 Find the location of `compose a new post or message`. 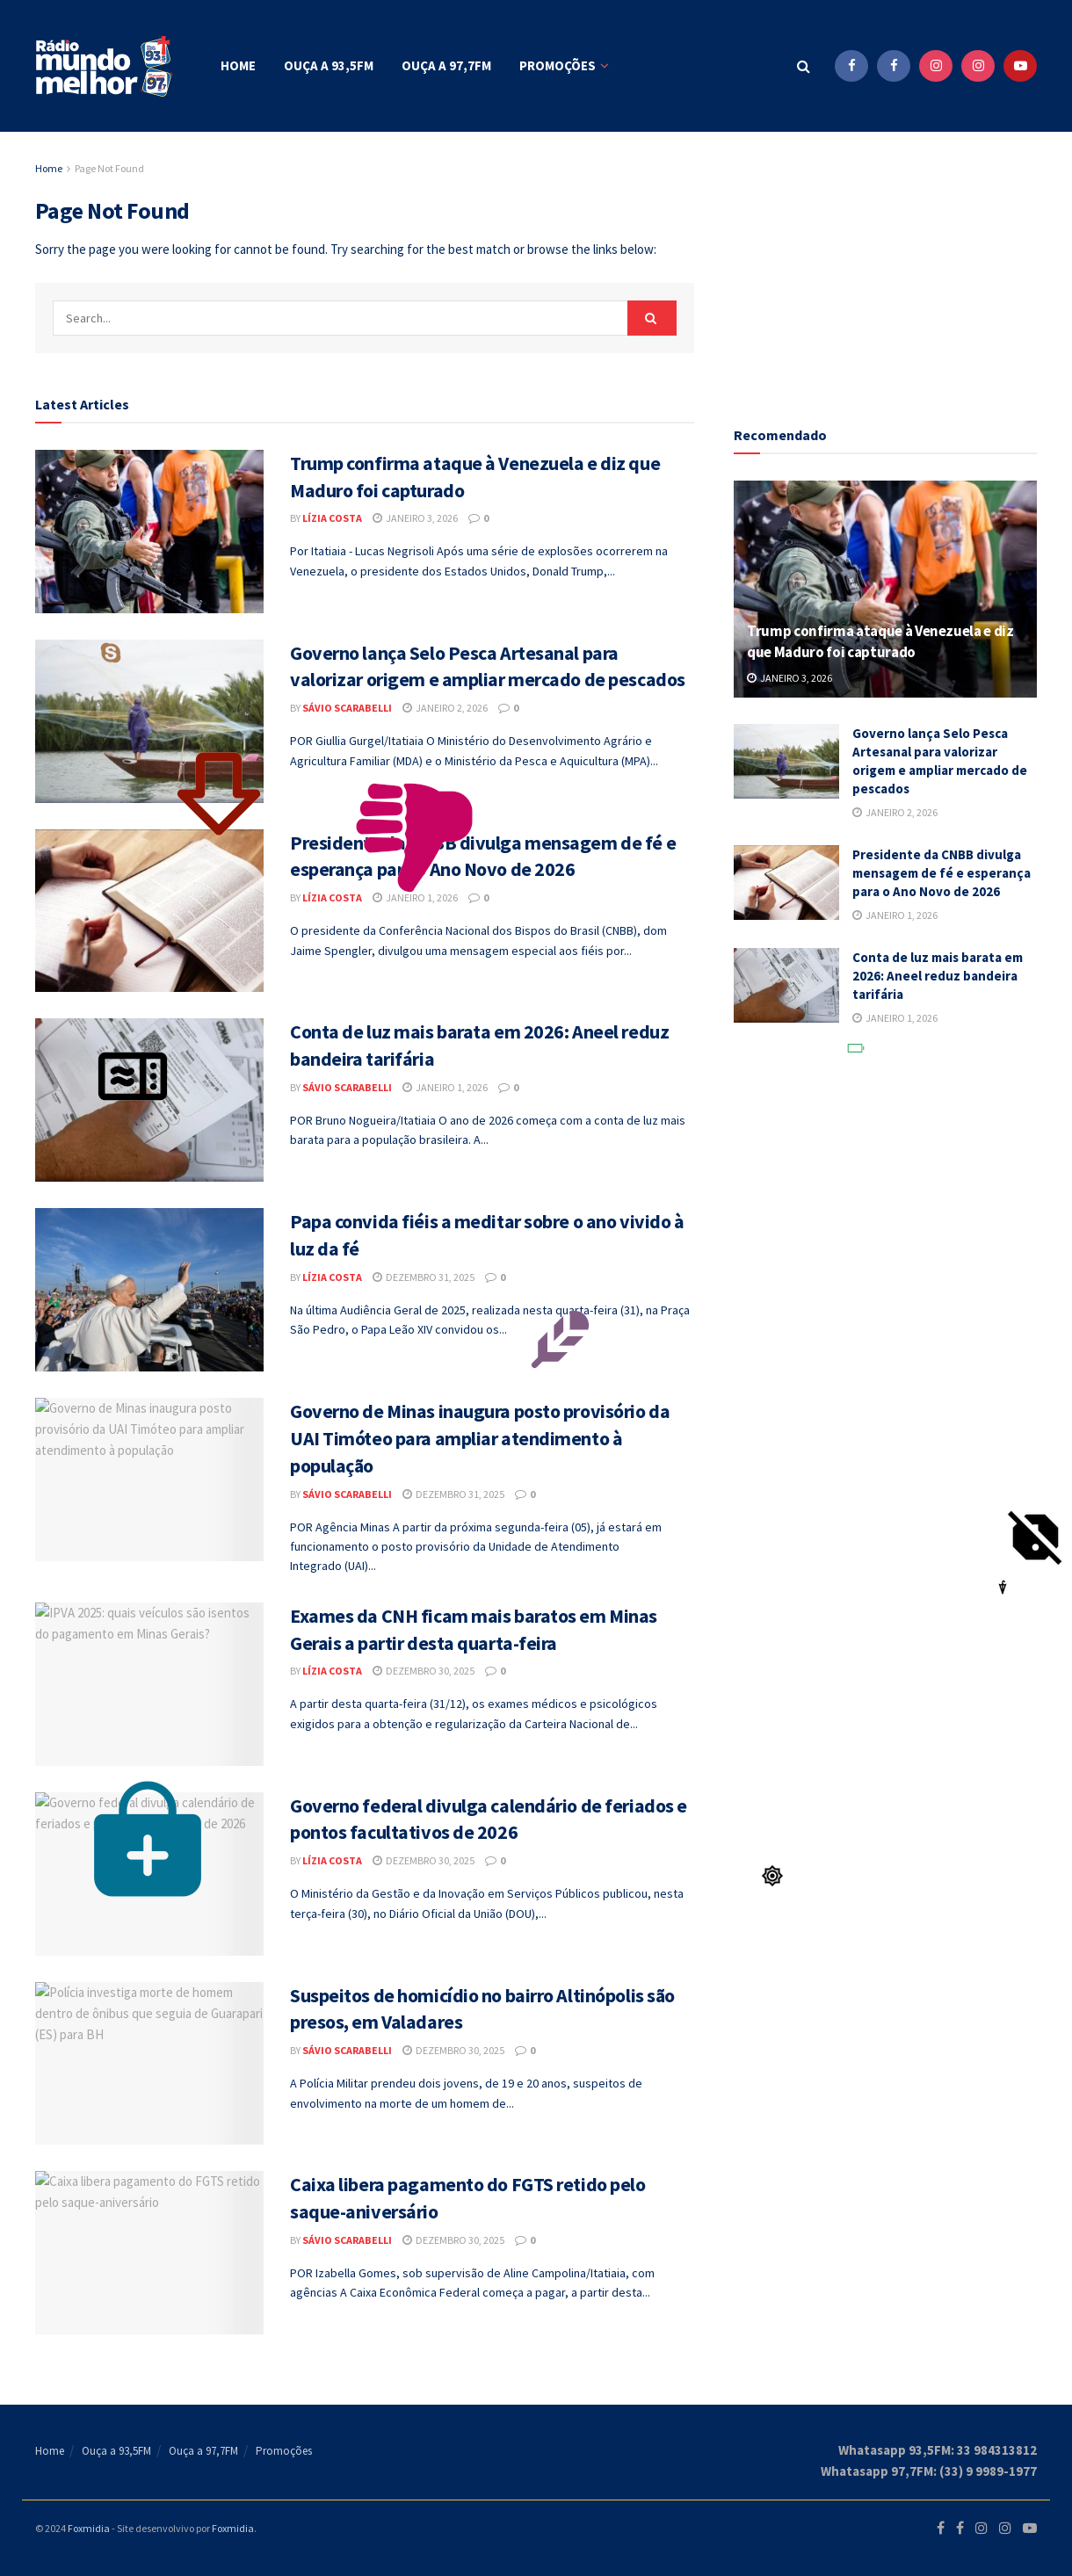

compose a new post or message is located at coordinates (560, 1339).